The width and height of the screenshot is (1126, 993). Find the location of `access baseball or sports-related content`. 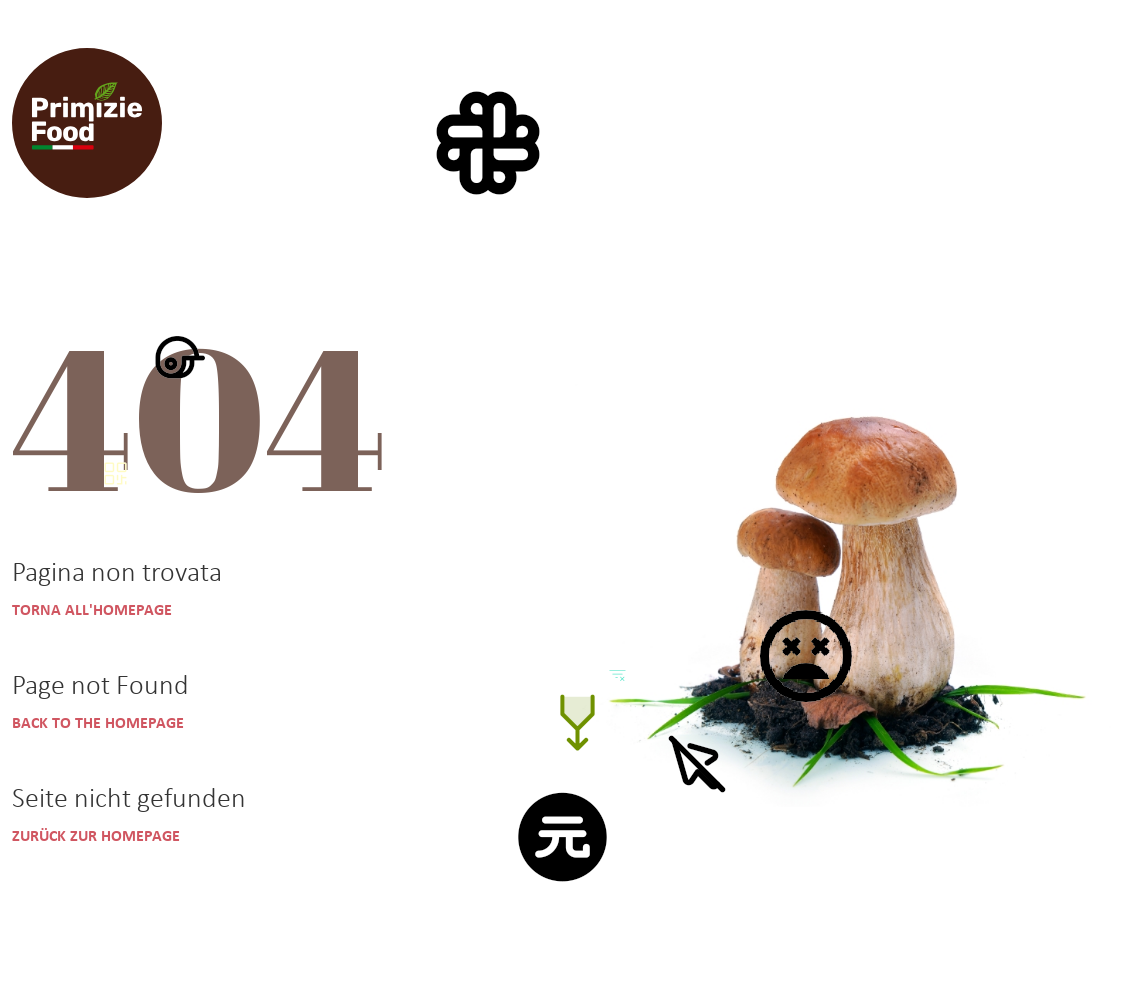

access baseball or sports-related content is located at coordinates (179, 358).